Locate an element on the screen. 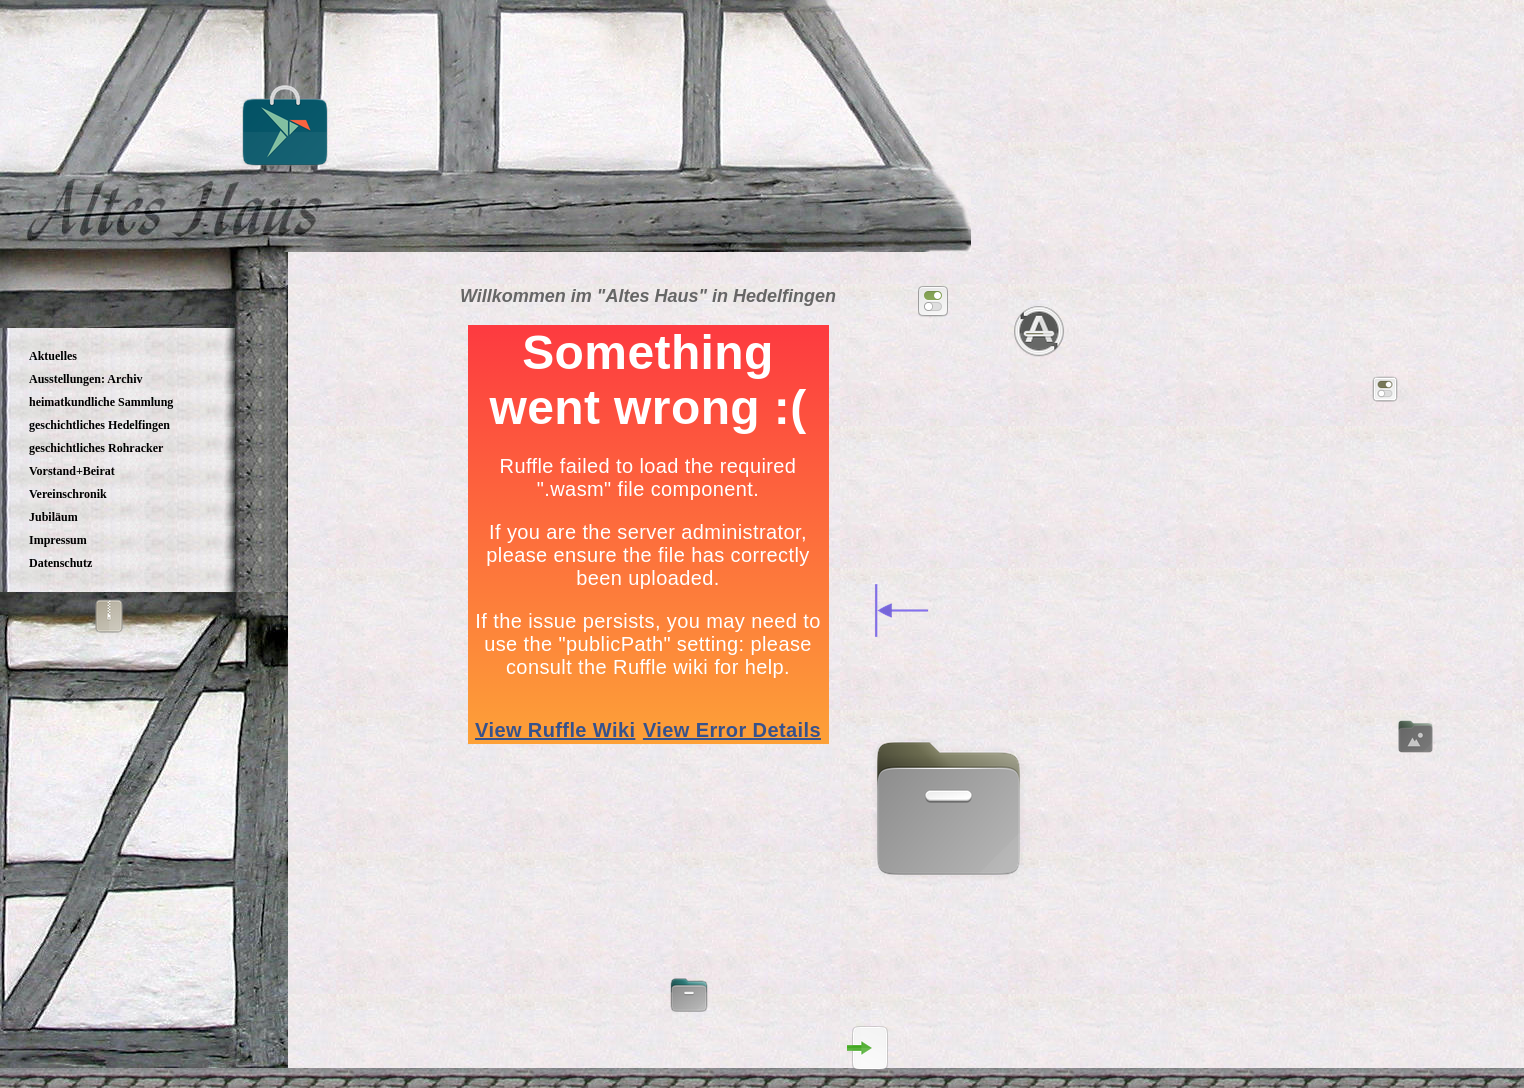 Image resolution: width=1524 pixels, height=1088 pixels. open desktop preferences or settings is located at coordinates (1385, 389).